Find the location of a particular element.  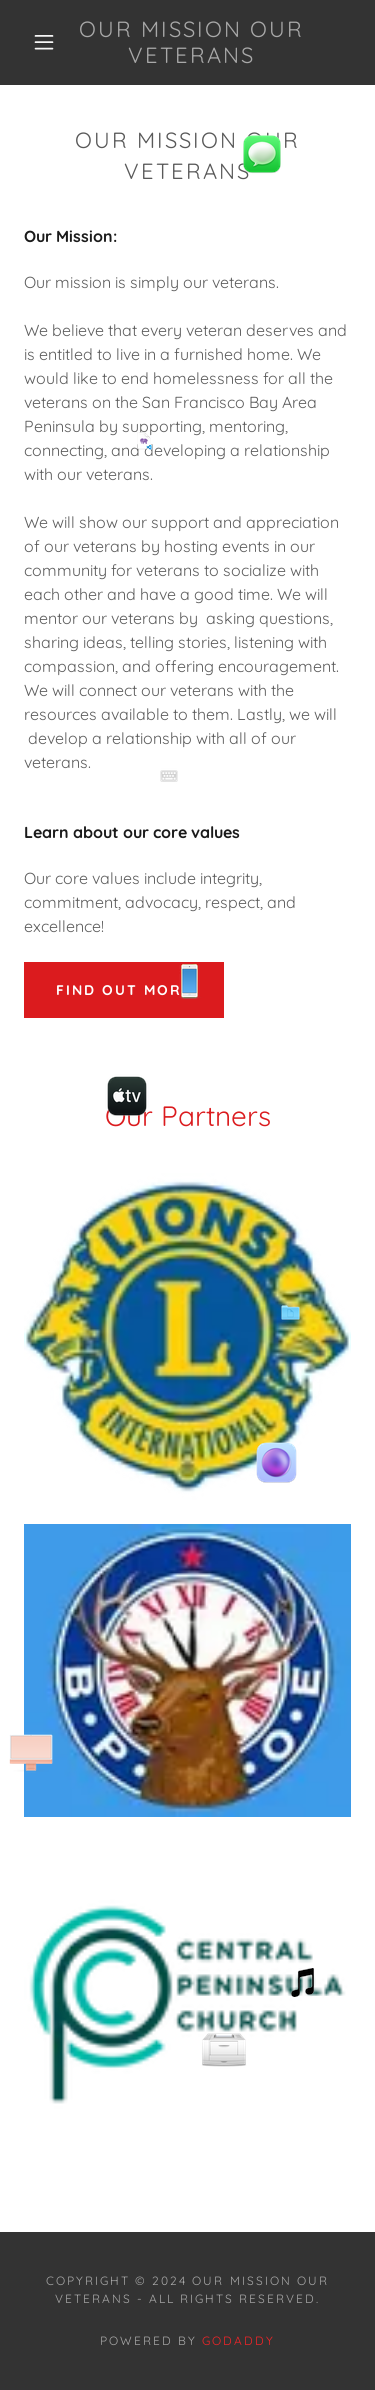

represents an iMac device in system settings is located at coordinates (31, 1752).